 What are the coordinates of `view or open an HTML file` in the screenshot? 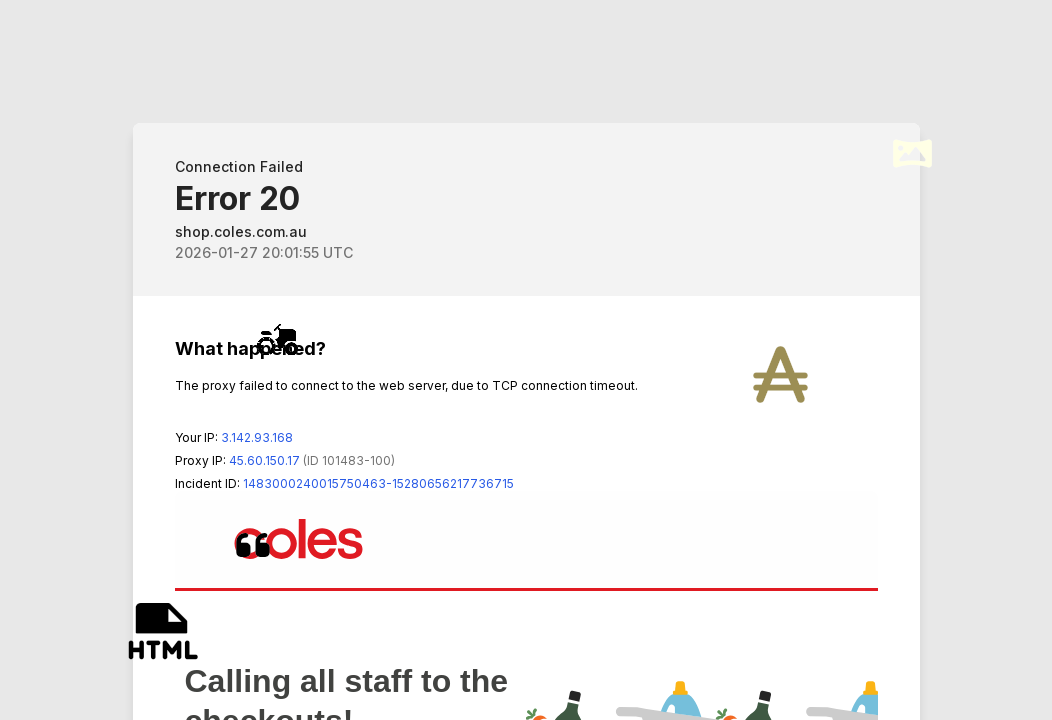 It's located at (161, 633).